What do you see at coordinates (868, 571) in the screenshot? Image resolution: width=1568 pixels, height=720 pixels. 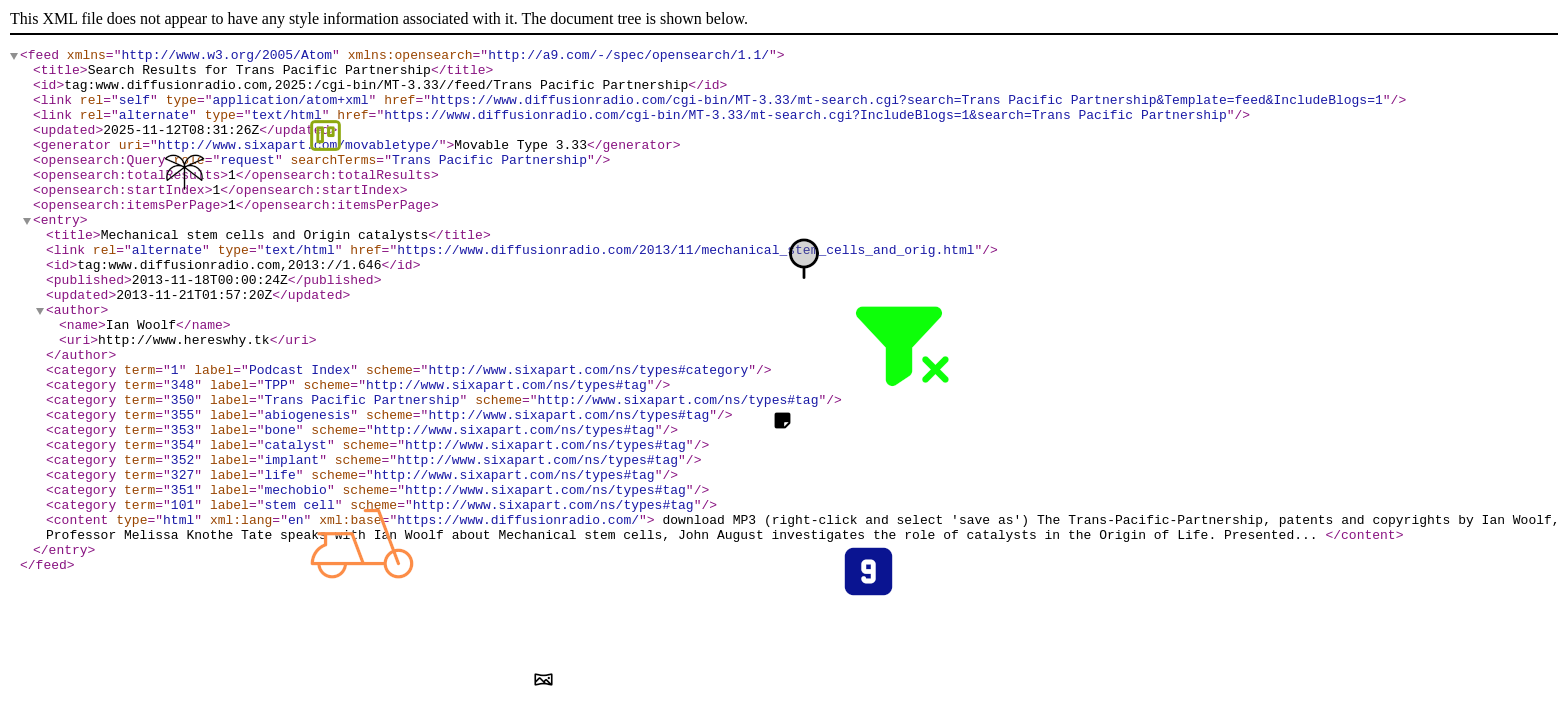 I see `select page or item number 9` at bounding box center [868, 571].